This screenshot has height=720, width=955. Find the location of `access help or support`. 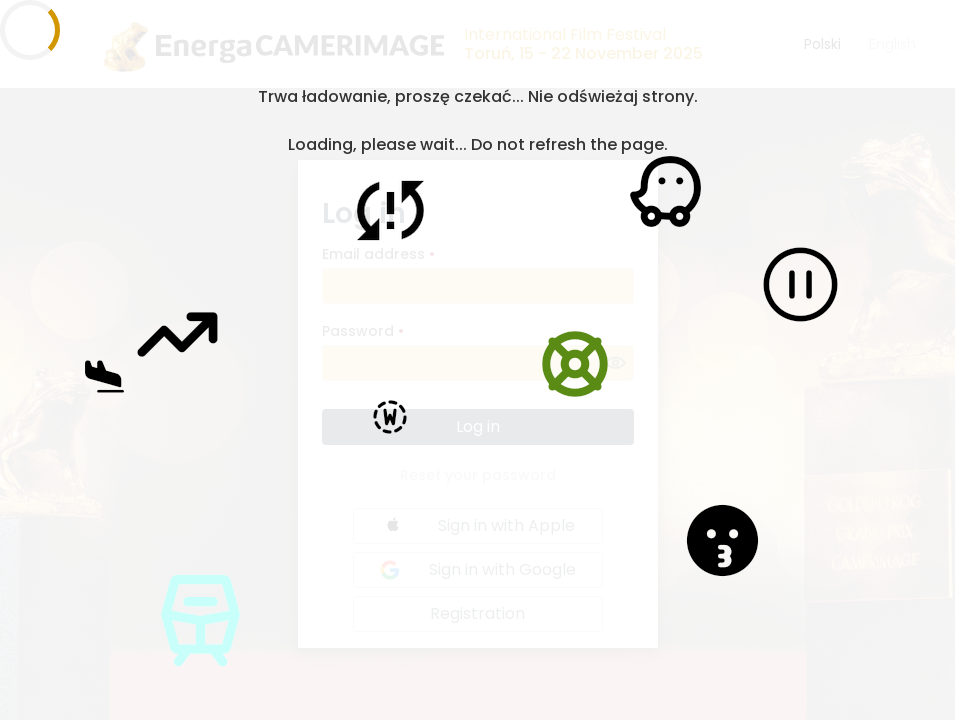

access help or support is located at coordinates (575, 364).